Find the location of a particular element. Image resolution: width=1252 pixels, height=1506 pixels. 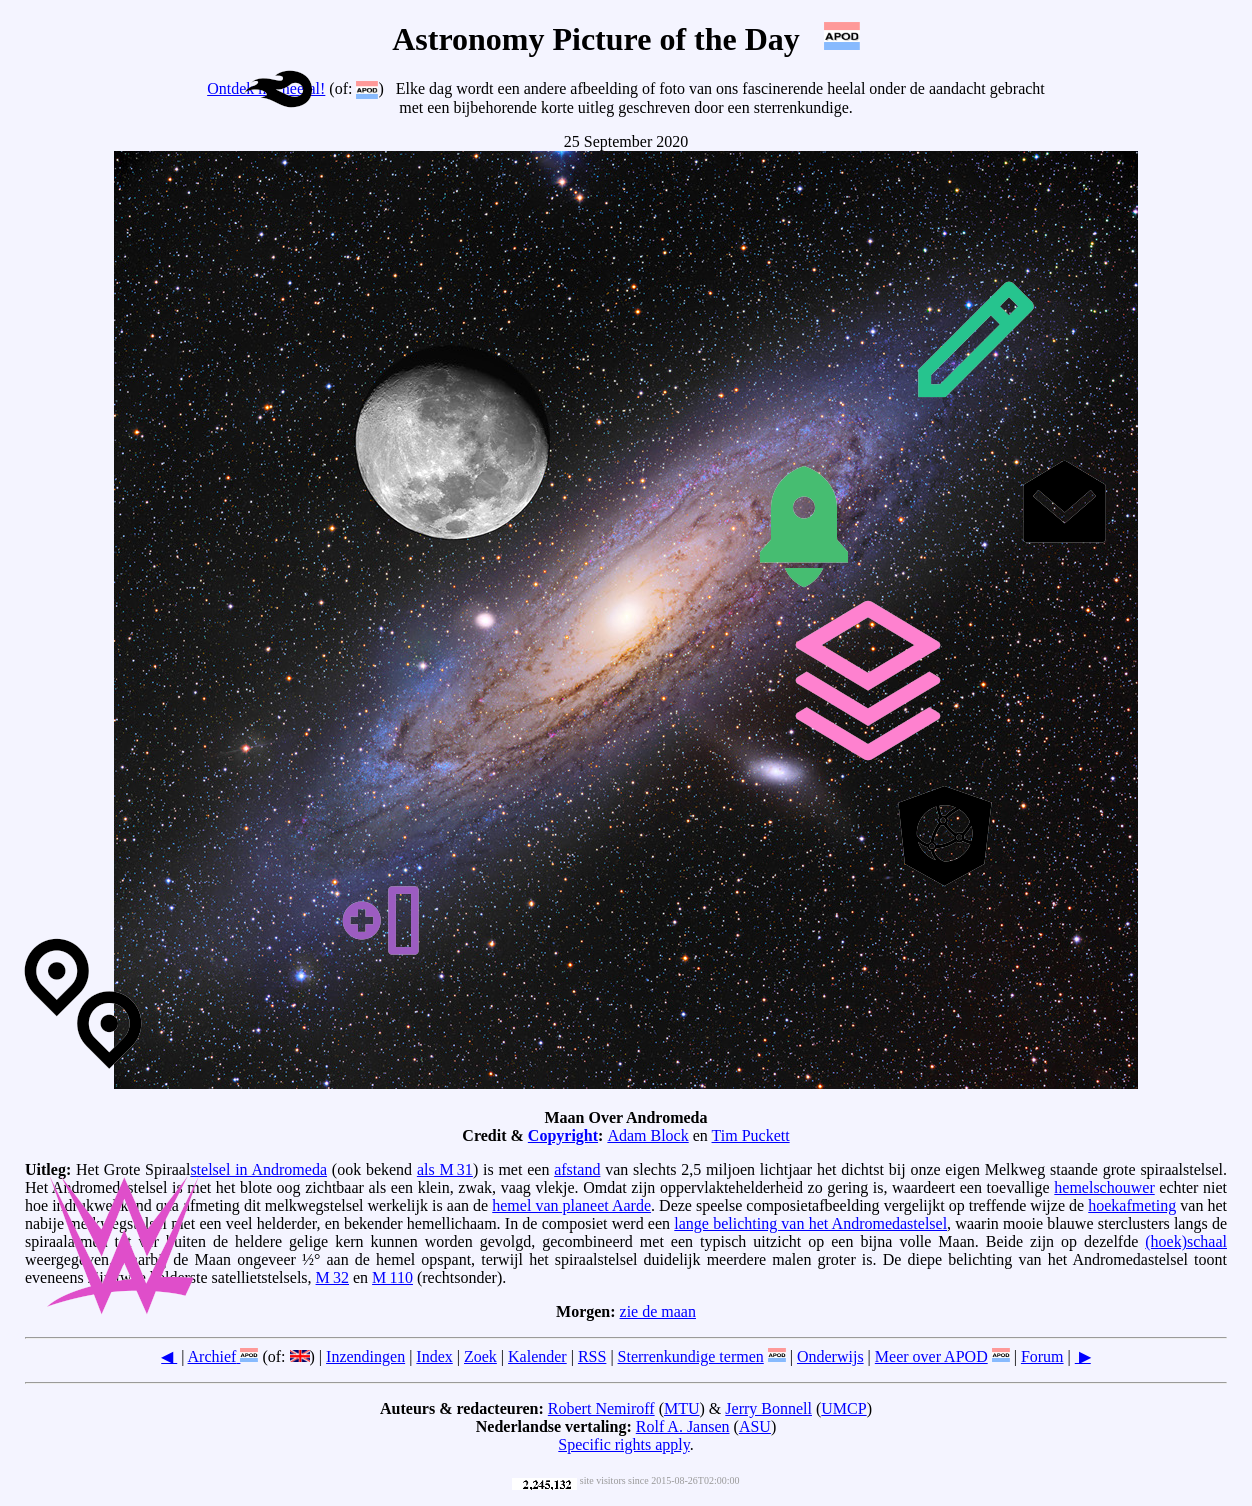

measure distance between two locations is located at coordinates (83, 1003).